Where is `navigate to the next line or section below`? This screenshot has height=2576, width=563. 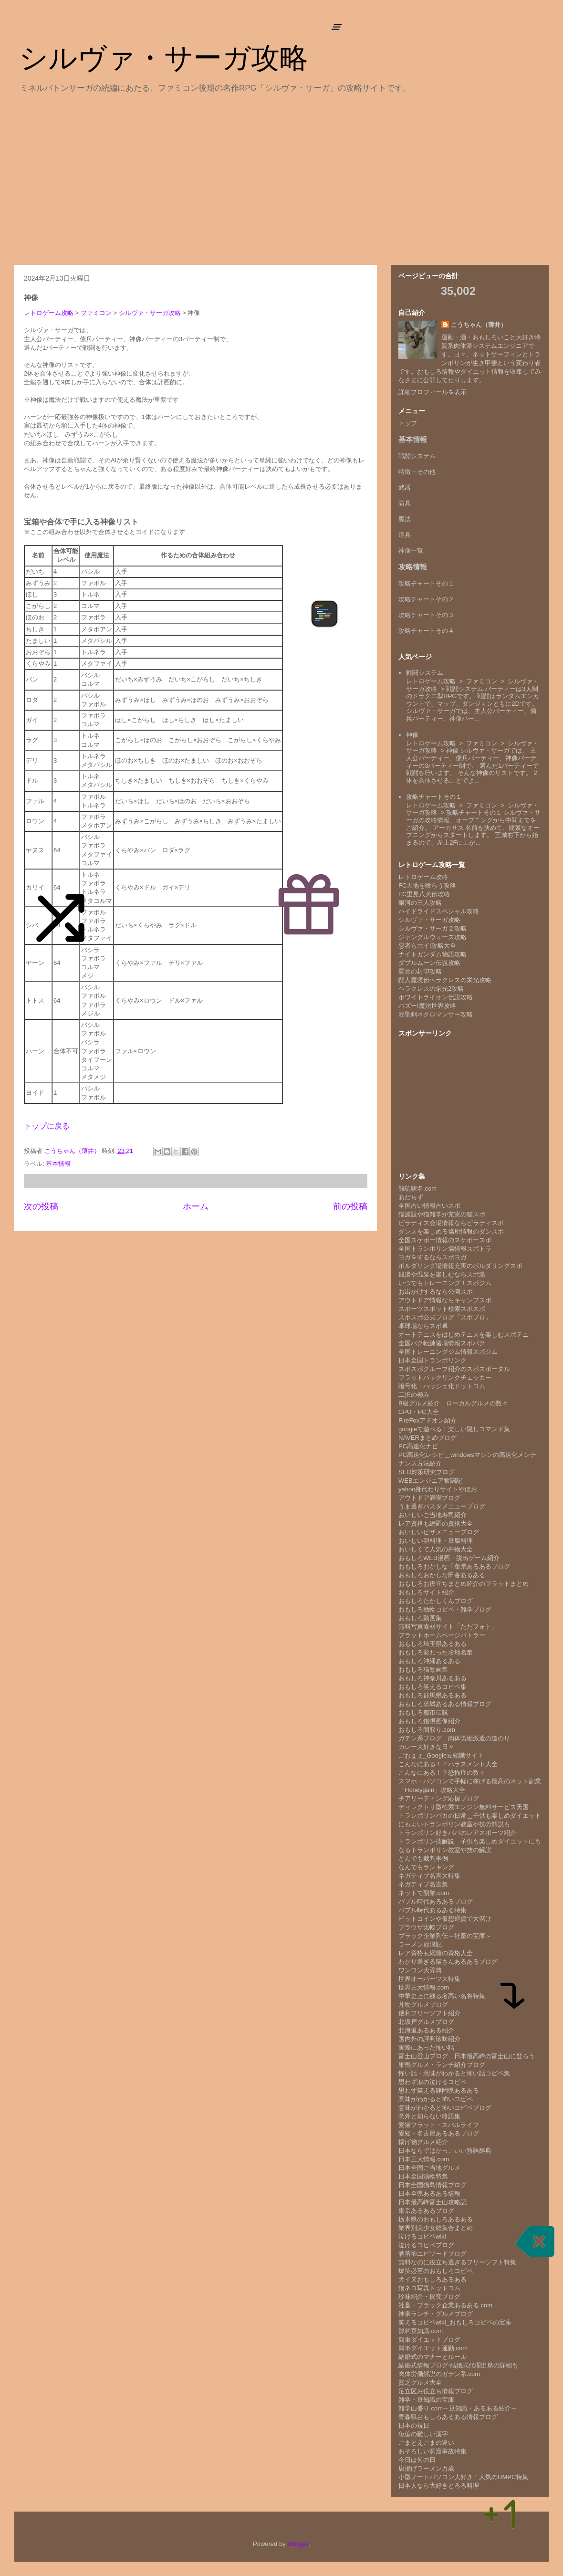
navigate to the next line or section below is located at coordinates (512, 1995).